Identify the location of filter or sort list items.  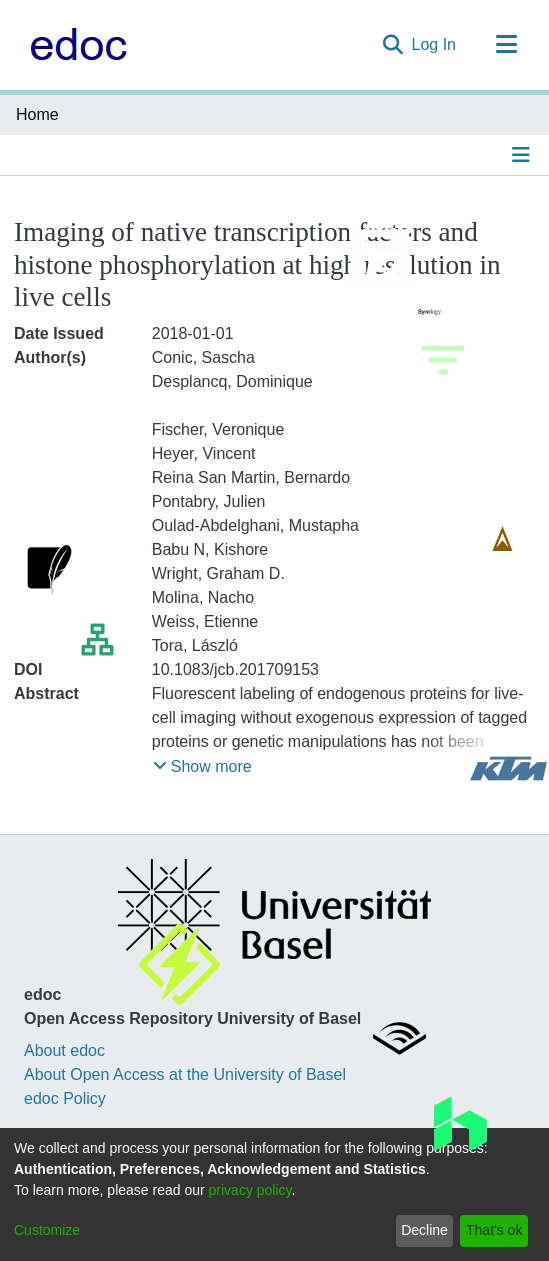
(443, 360).